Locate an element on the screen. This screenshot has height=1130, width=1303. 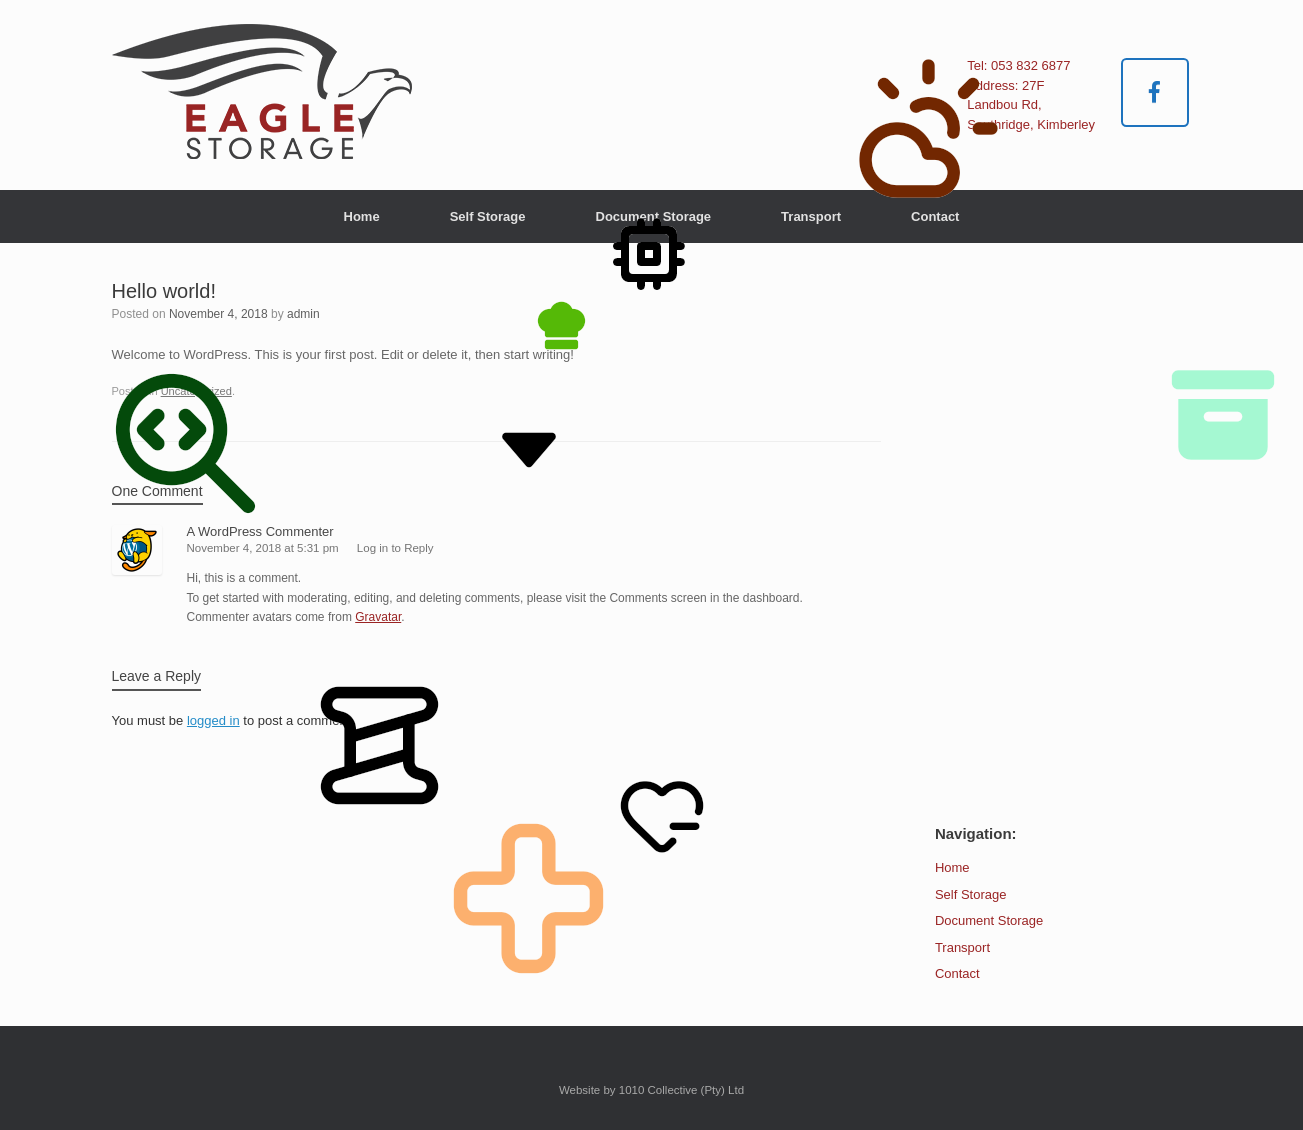
archive this item is located at coordinates (1223, 415).